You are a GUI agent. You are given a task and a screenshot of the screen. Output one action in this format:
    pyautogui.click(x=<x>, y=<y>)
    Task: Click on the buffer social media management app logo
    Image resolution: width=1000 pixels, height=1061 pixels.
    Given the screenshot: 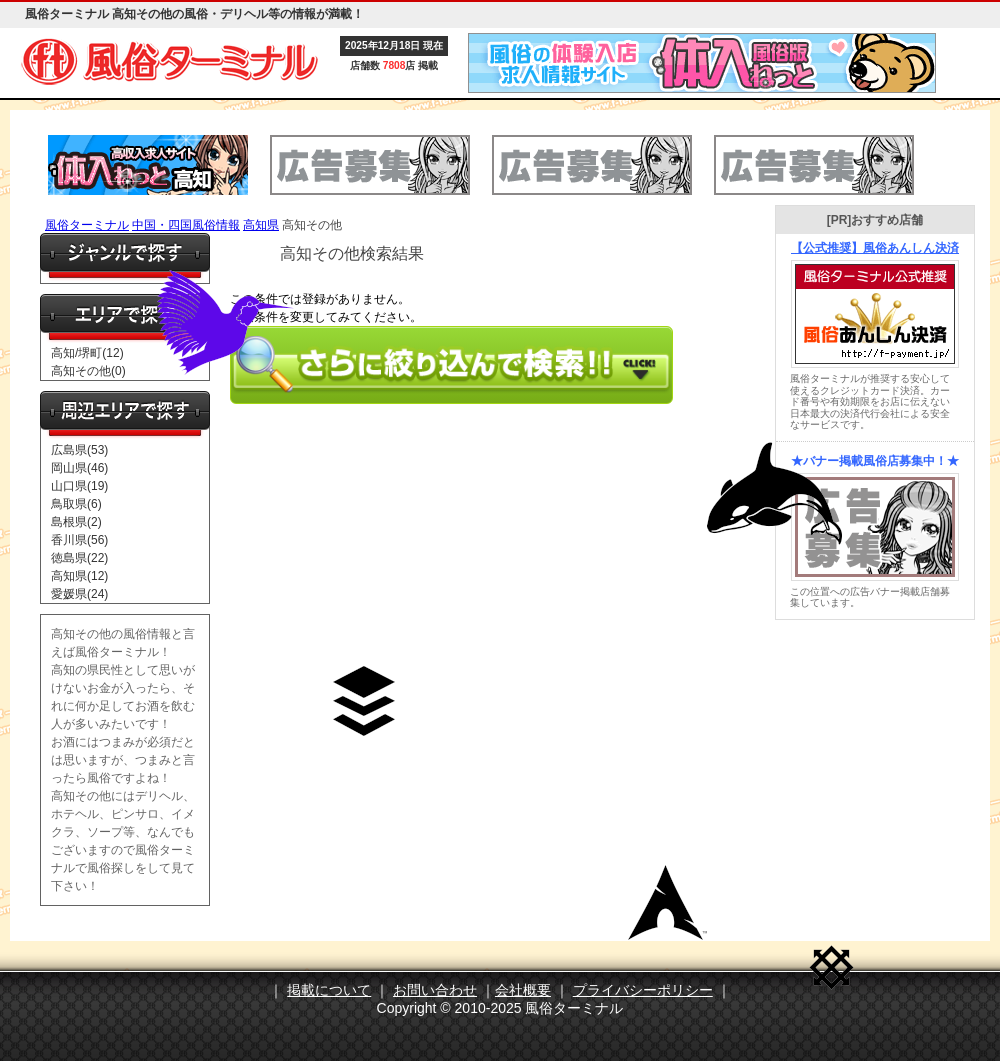 What is the action you would take?
    pyautogui.click(x=364, y=701)
    